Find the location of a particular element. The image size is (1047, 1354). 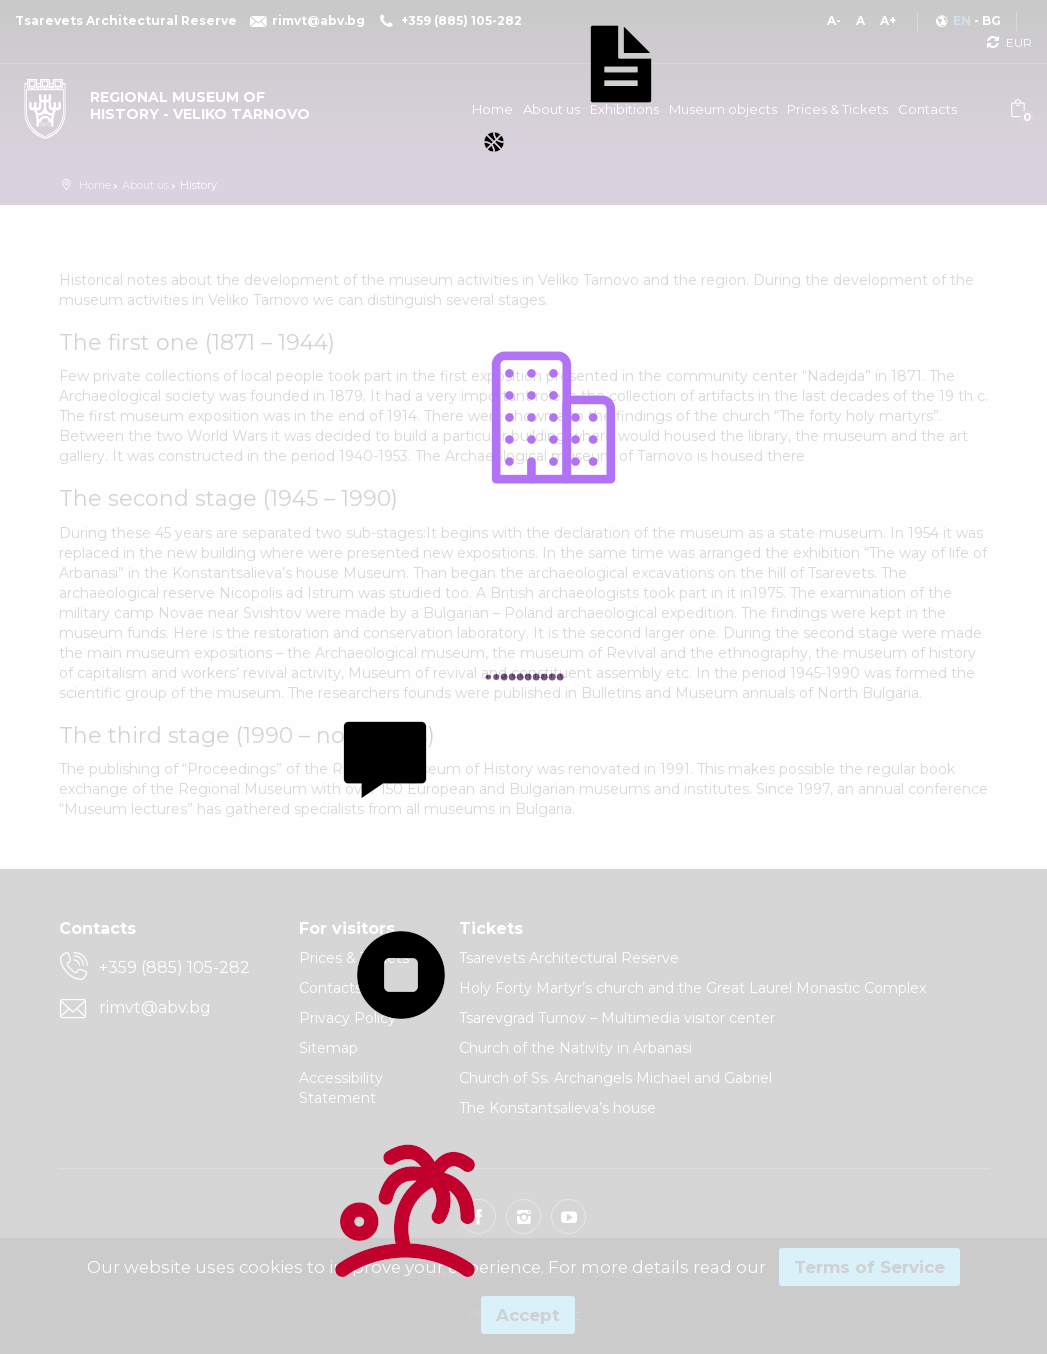

stop media playback is located at coordinates (401, 975).